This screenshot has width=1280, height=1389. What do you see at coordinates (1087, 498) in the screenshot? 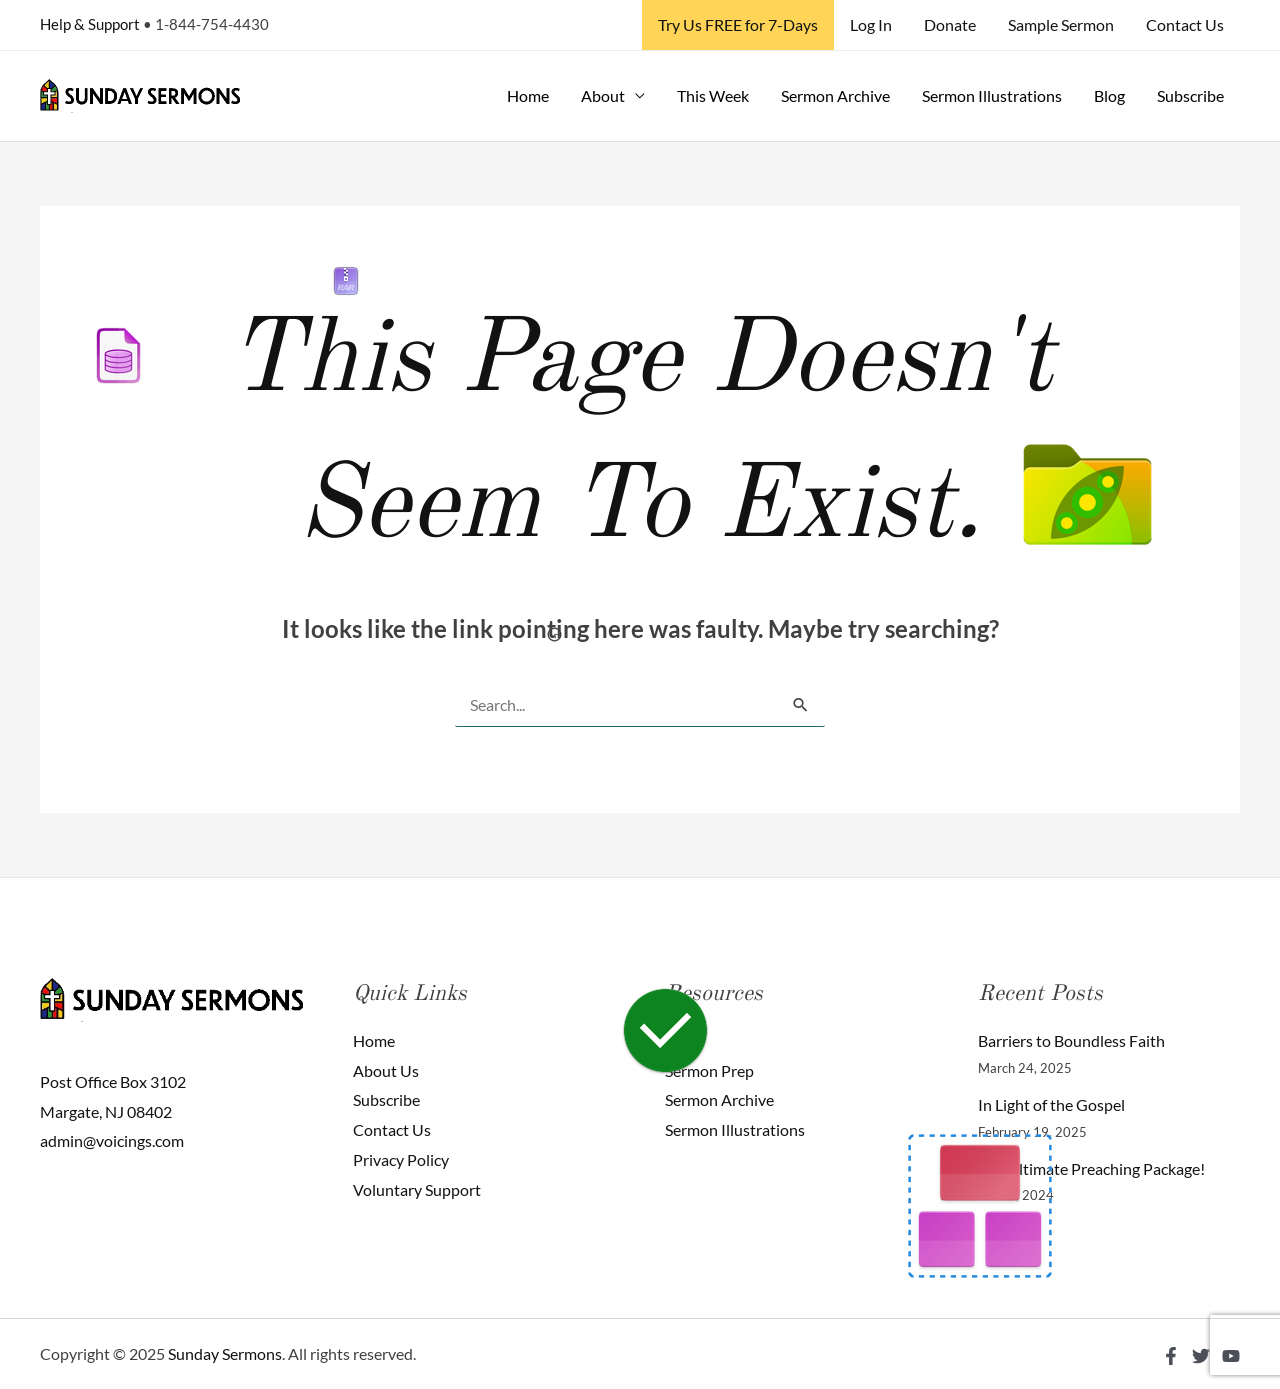
I see `open peazip compressed files folder` at bounding box center [1087, 498].